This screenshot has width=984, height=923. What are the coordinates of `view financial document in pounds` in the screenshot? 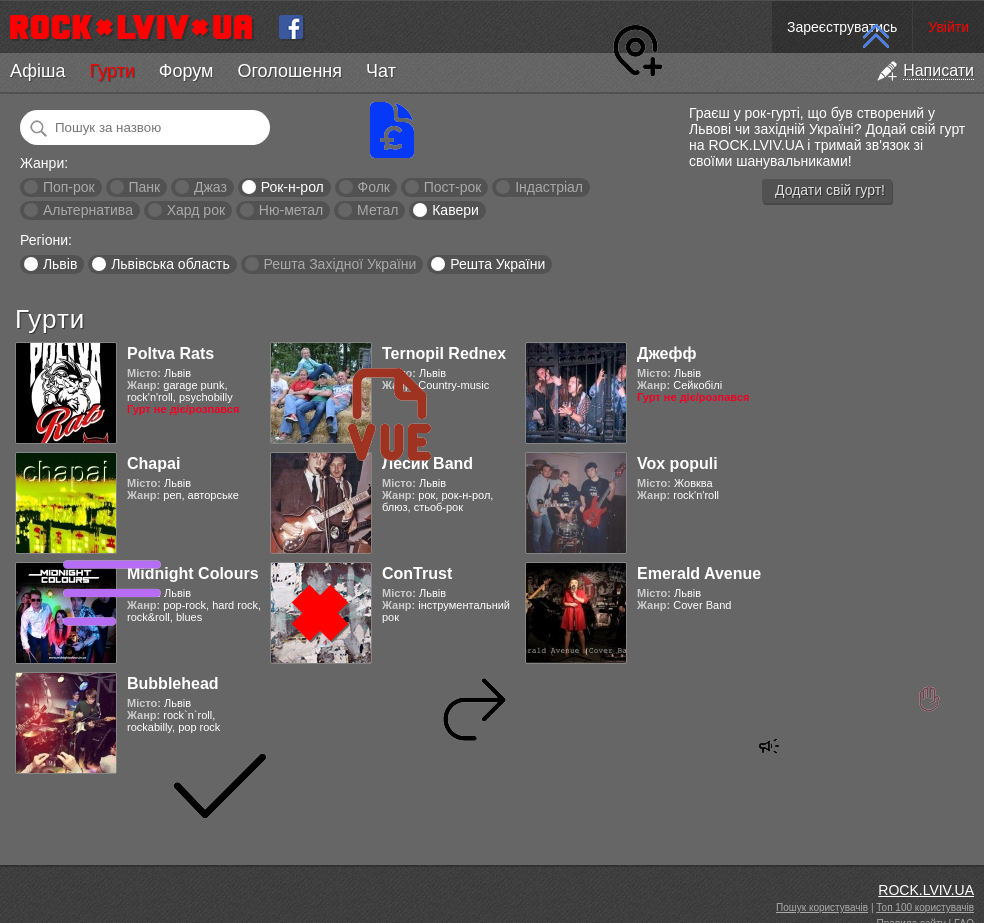 It's located at (392, 130).